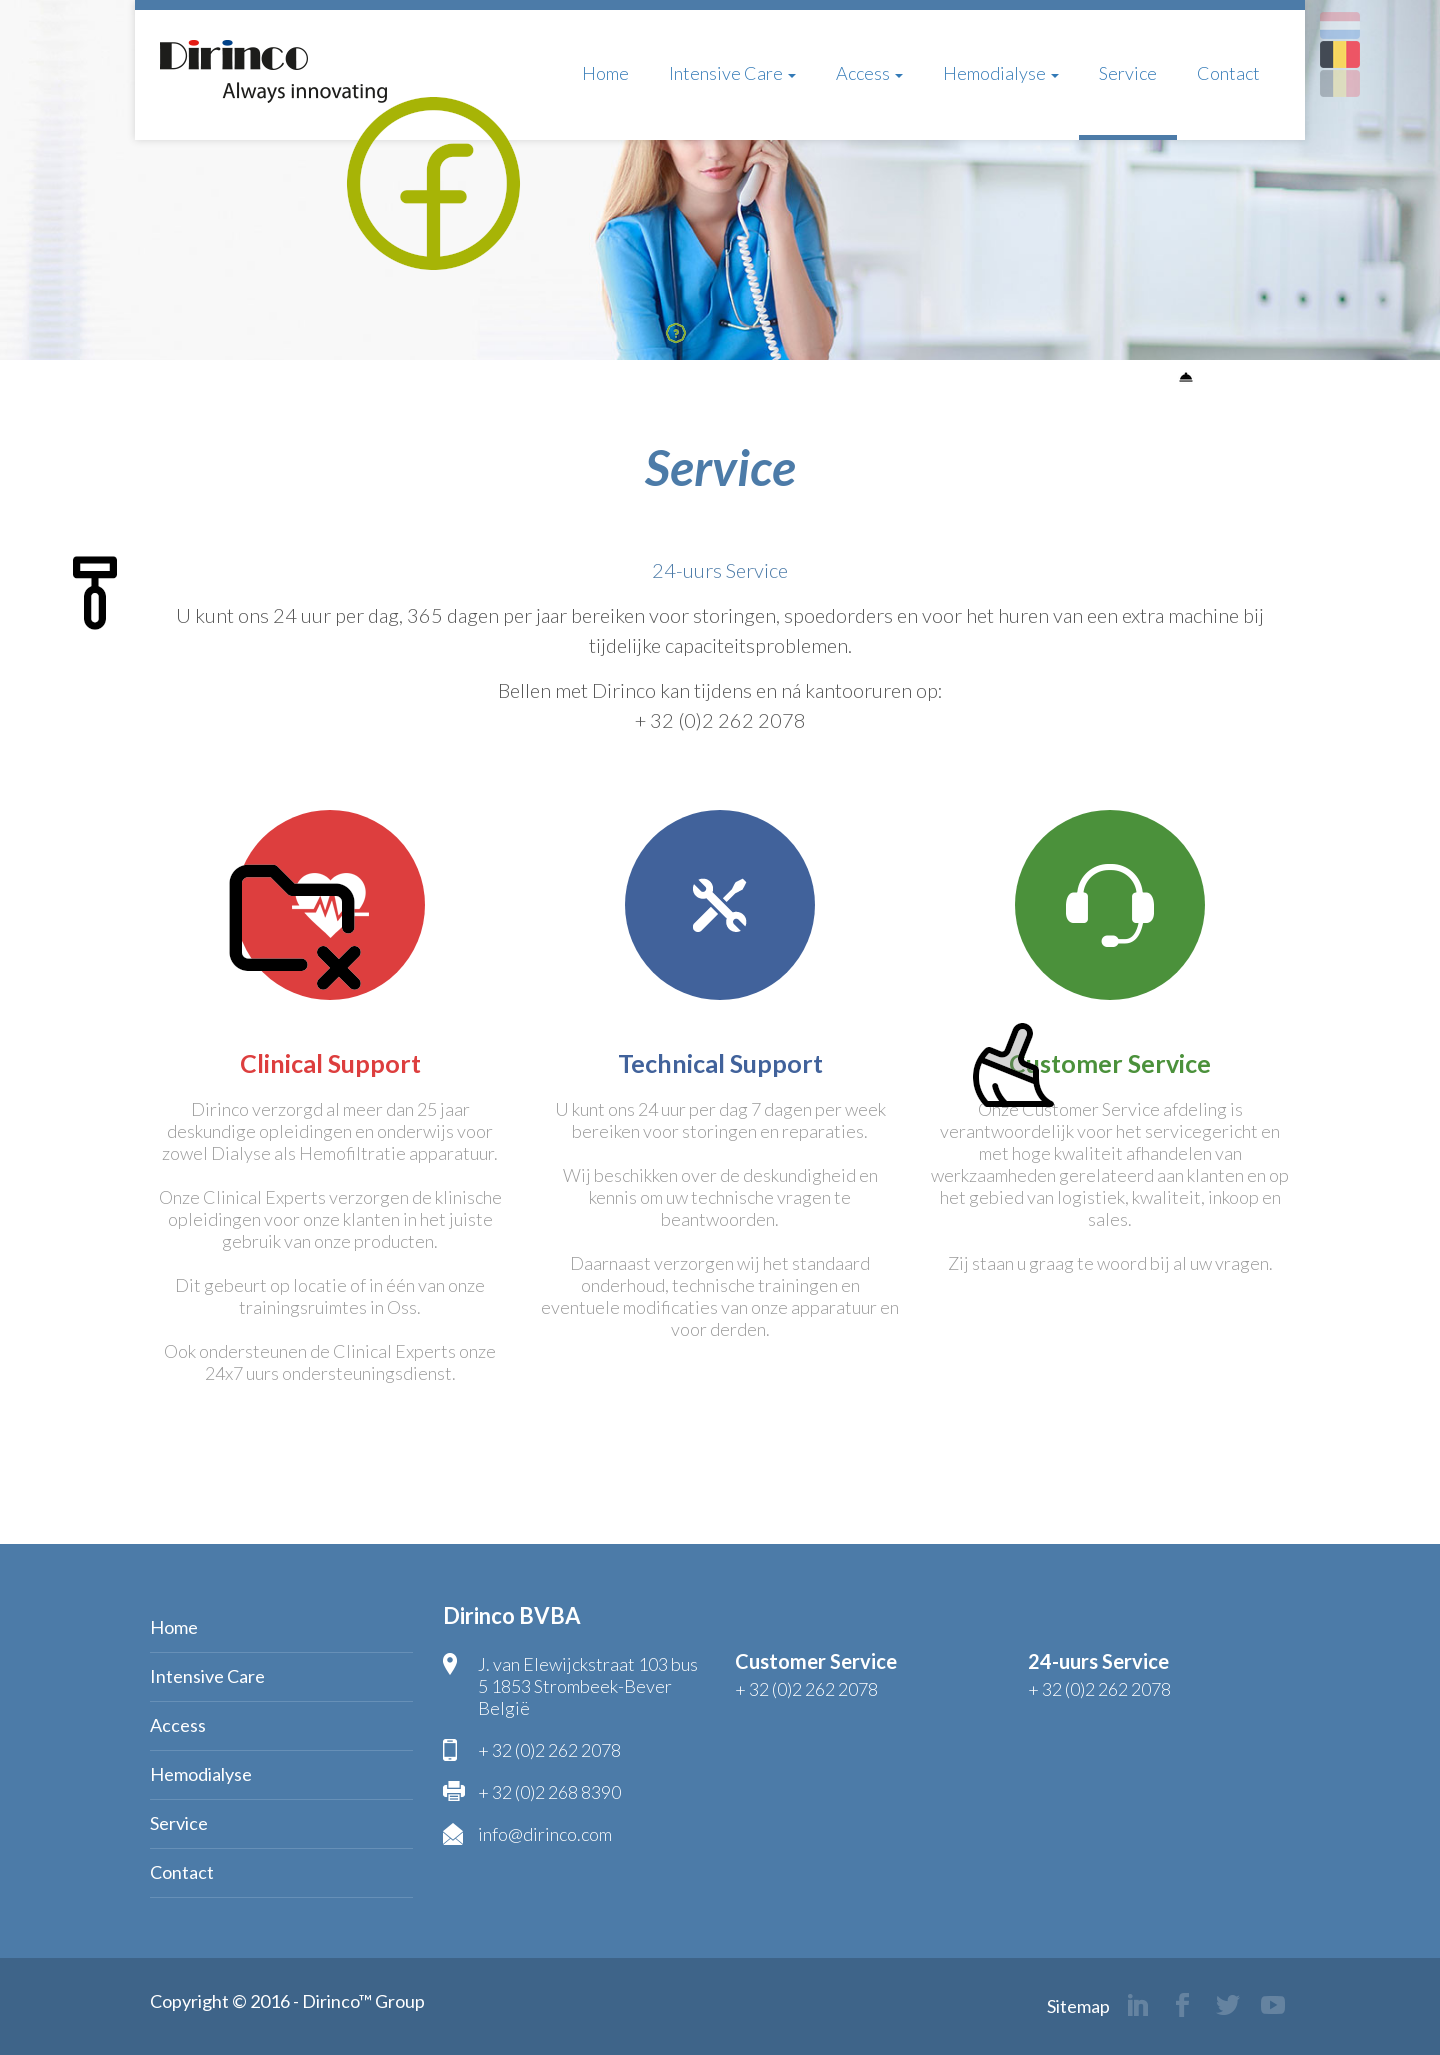  What do you see at coordinates (292, 921) in the screenshot?
I see `delete a folder` at bounding box center [292, 921].